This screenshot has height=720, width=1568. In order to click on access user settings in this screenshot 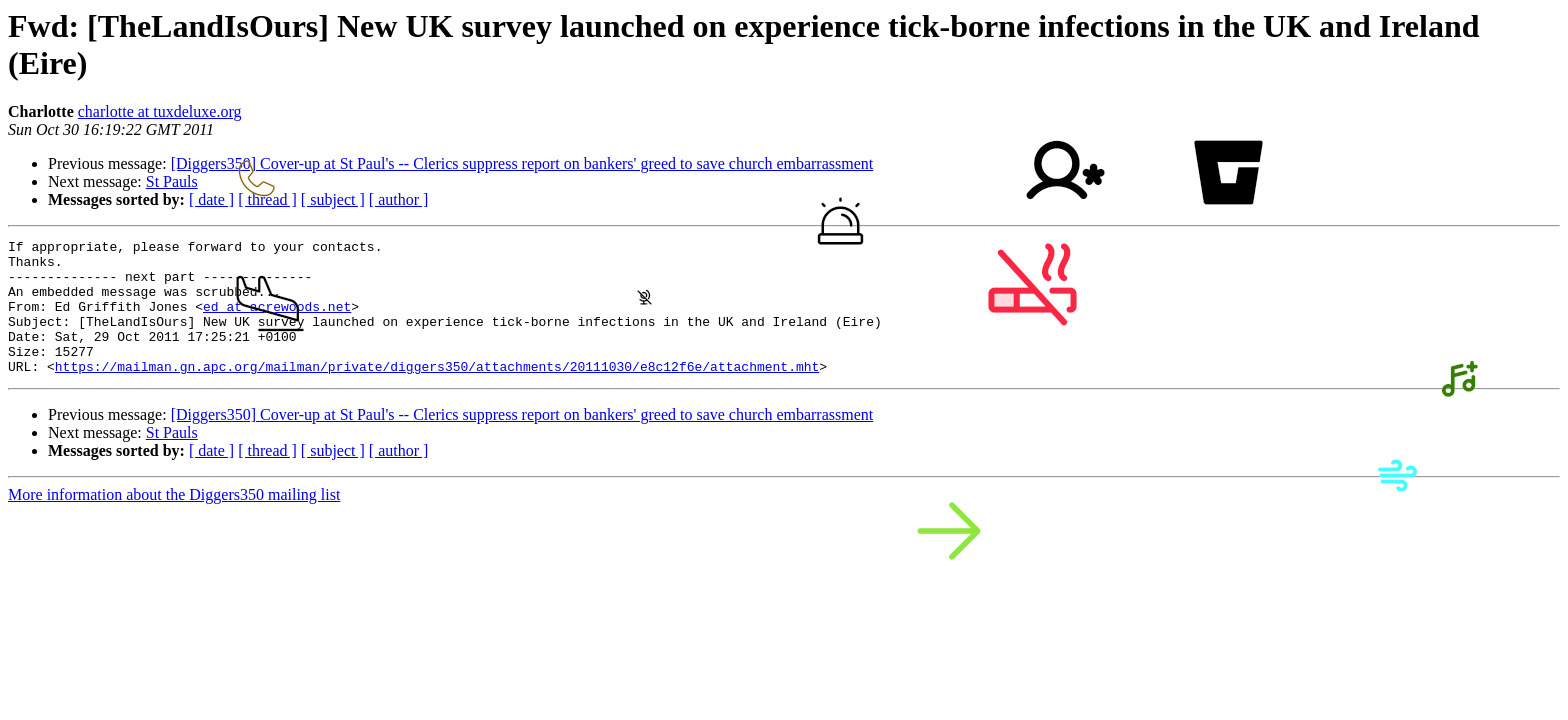, I will do `click(1064, 172)`.